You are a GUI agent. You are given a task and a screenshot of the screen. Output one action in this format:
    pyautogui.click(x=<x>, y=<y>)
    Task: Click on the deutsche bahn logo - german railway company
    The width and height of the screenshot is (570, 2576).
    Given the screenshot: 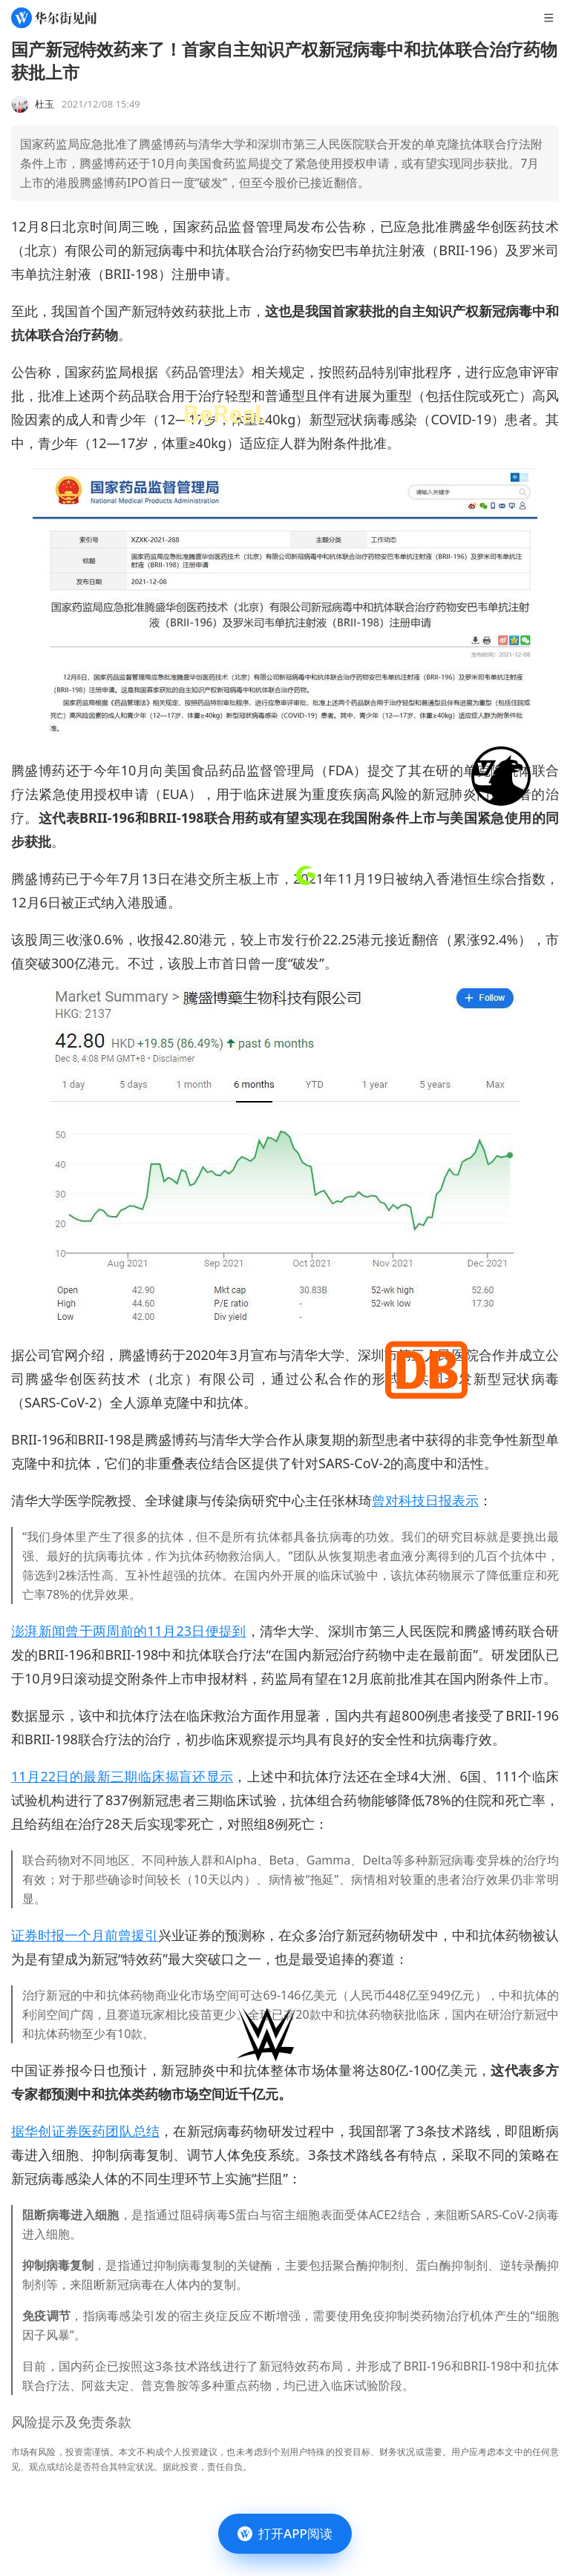 What is the action you would take?
    pyautogui.click(x=426, y=1370)
    